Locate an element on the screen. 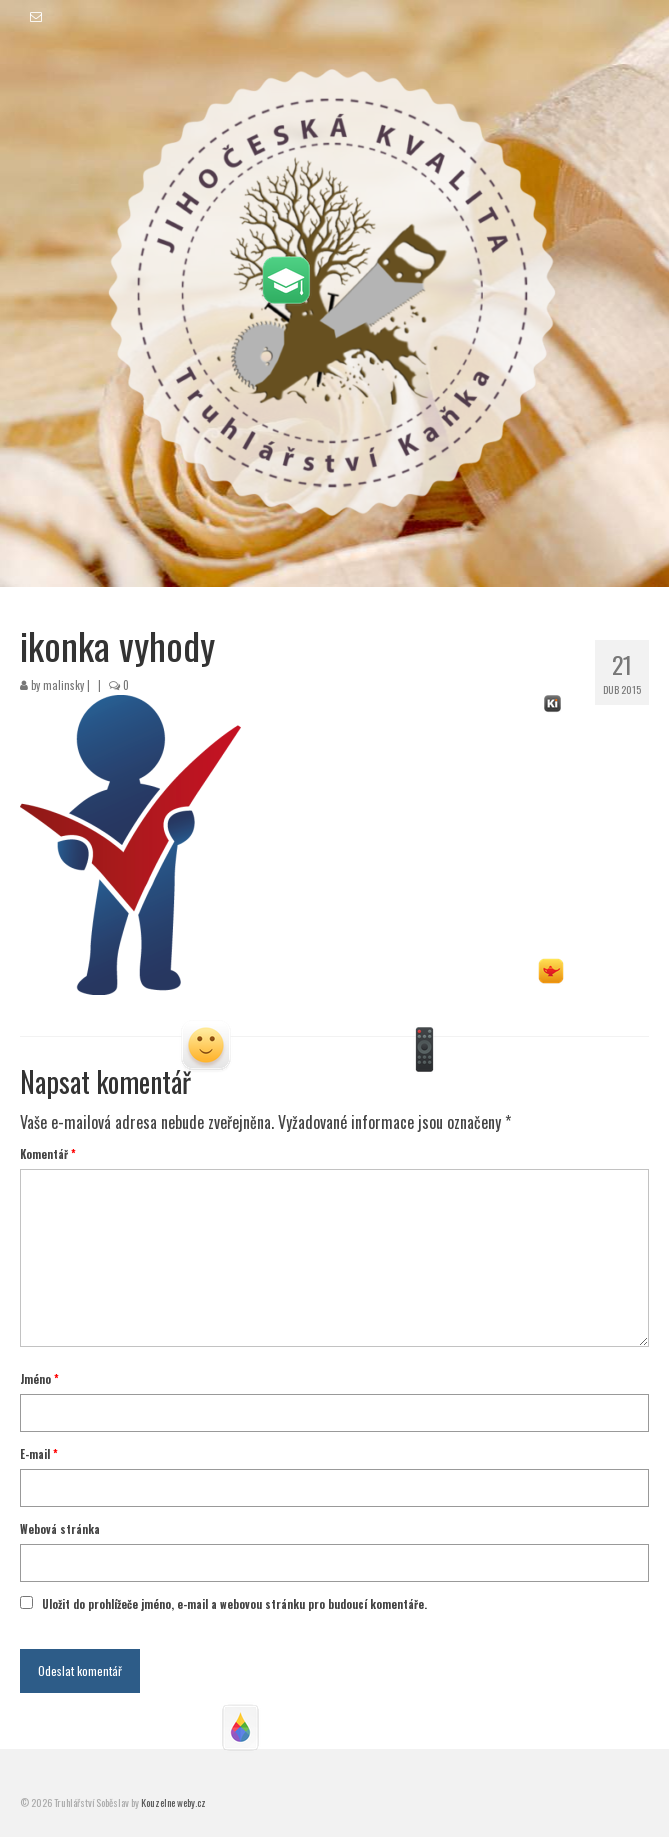 Image resolution: width=669 pixels, height=1837 pixels. customize emoji and emoticon preferences is located at coordinates (206, 1045).